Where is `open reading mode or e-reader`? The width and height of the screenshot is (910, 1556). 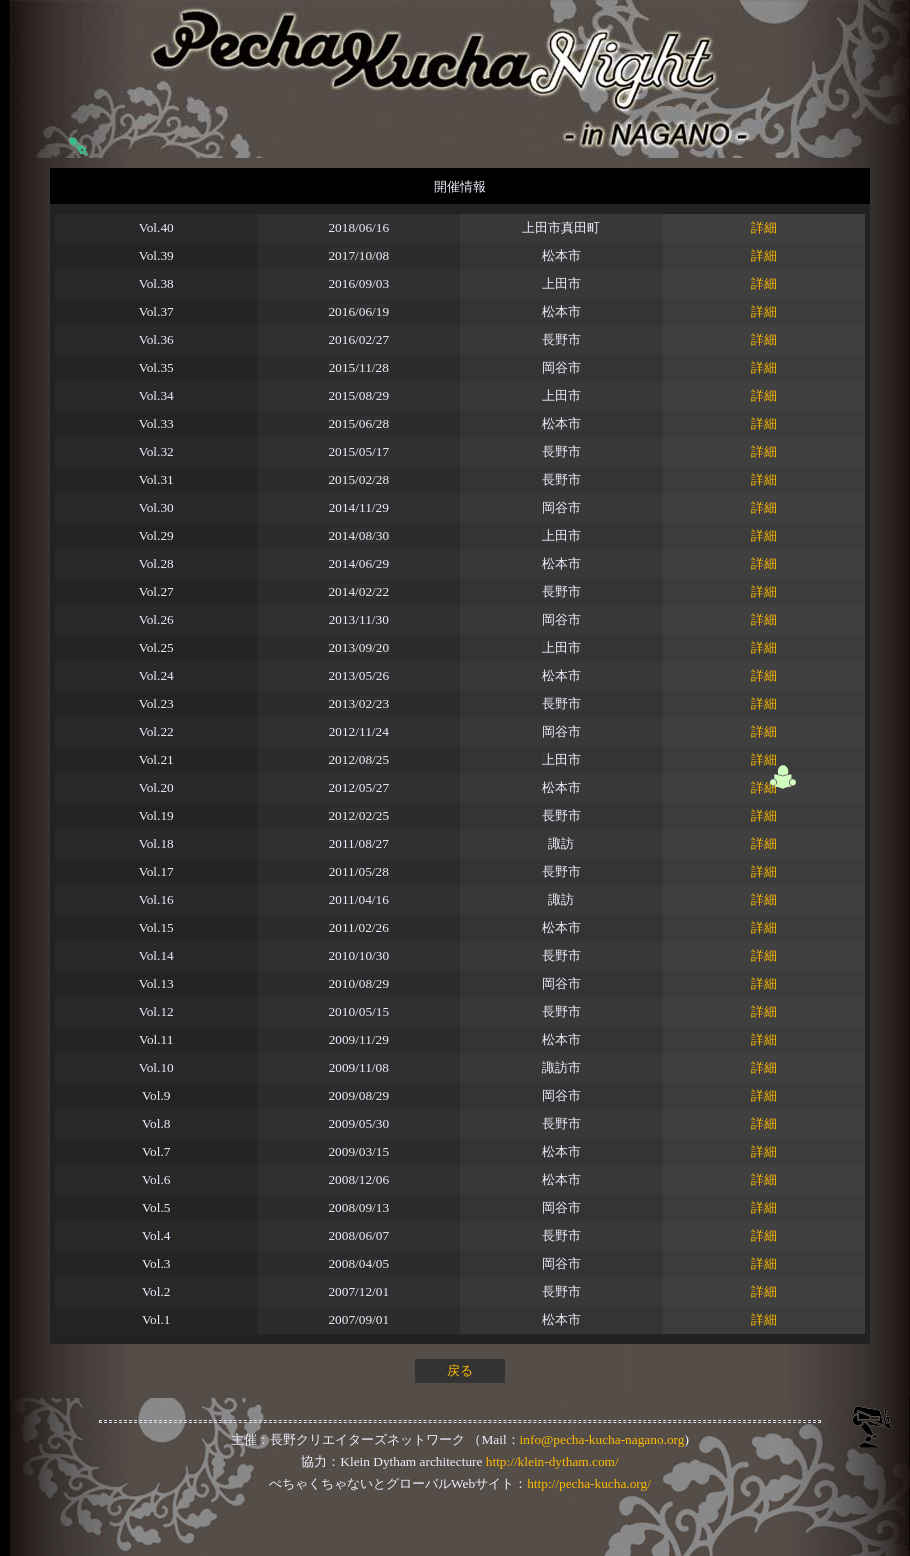 open reading mode or e-reader is located at coordinates (783, 777).